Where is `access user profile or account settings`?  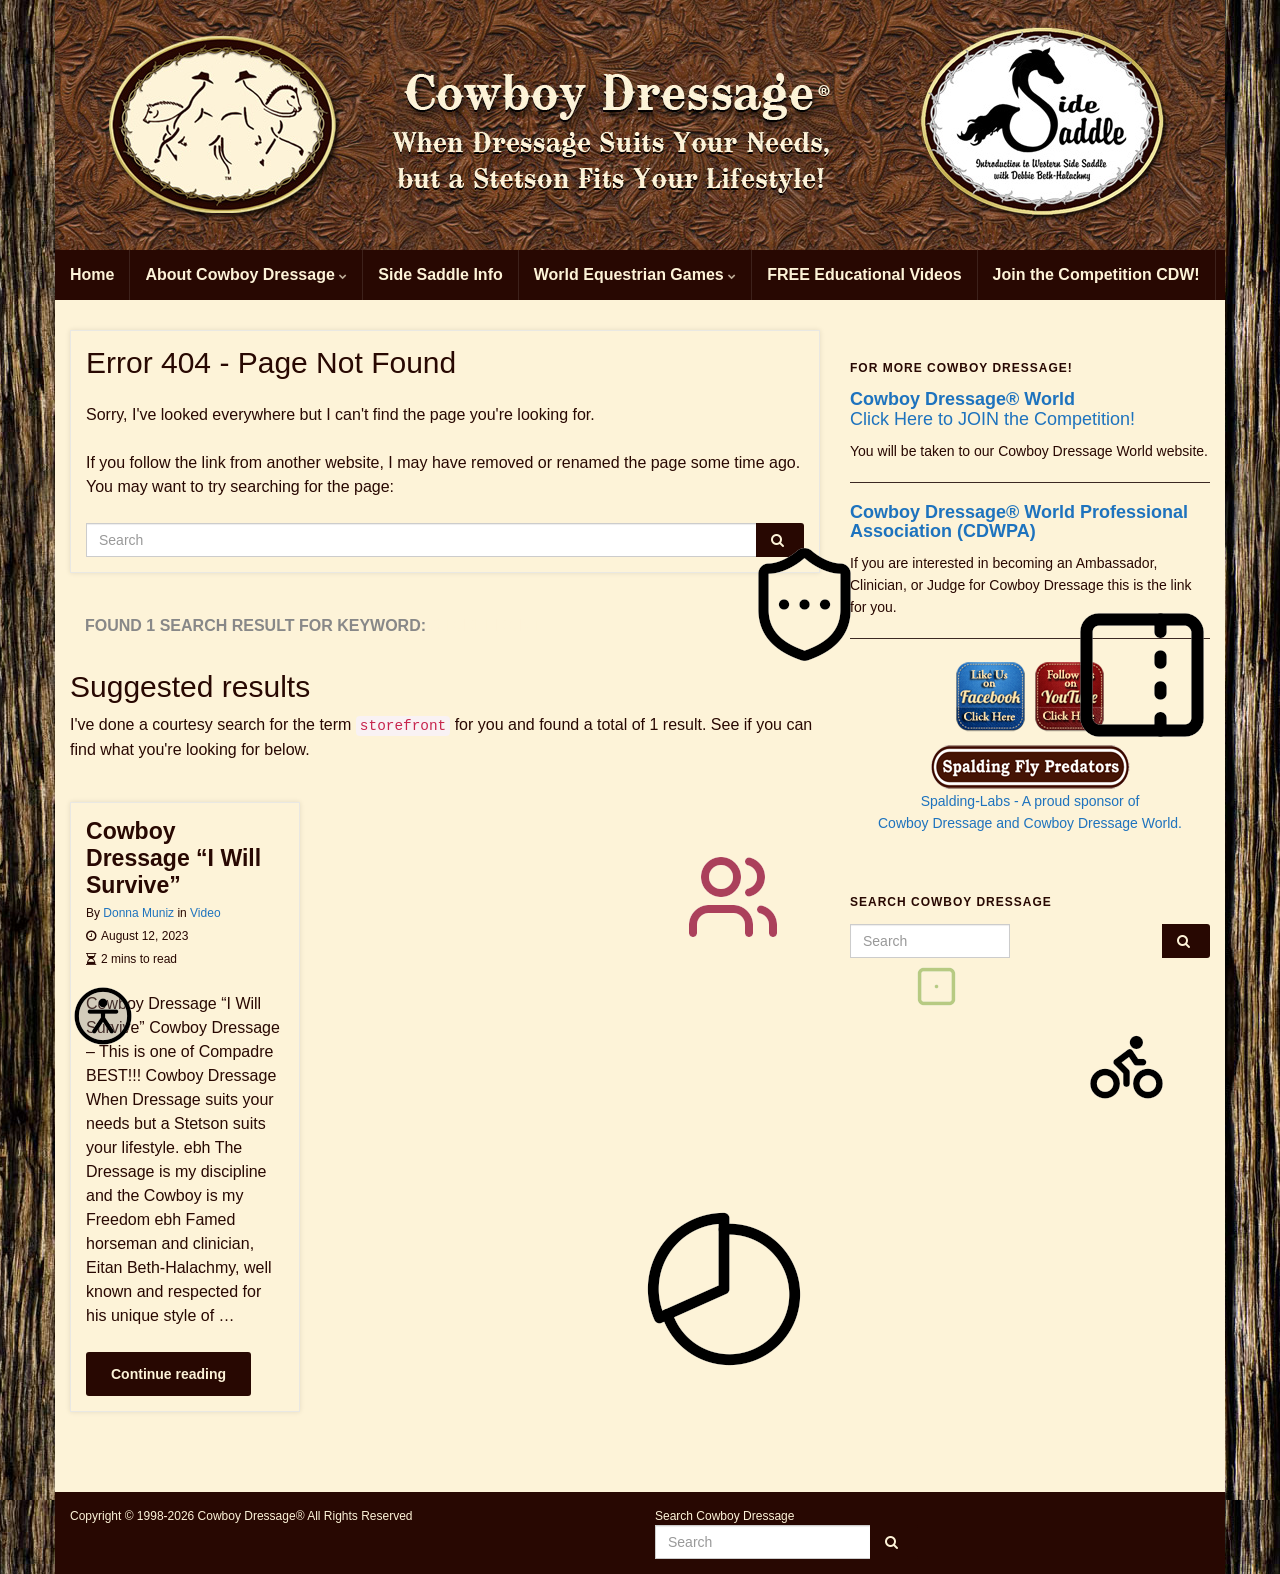 access user profile or account settings is located at coordinates (103, 1016).